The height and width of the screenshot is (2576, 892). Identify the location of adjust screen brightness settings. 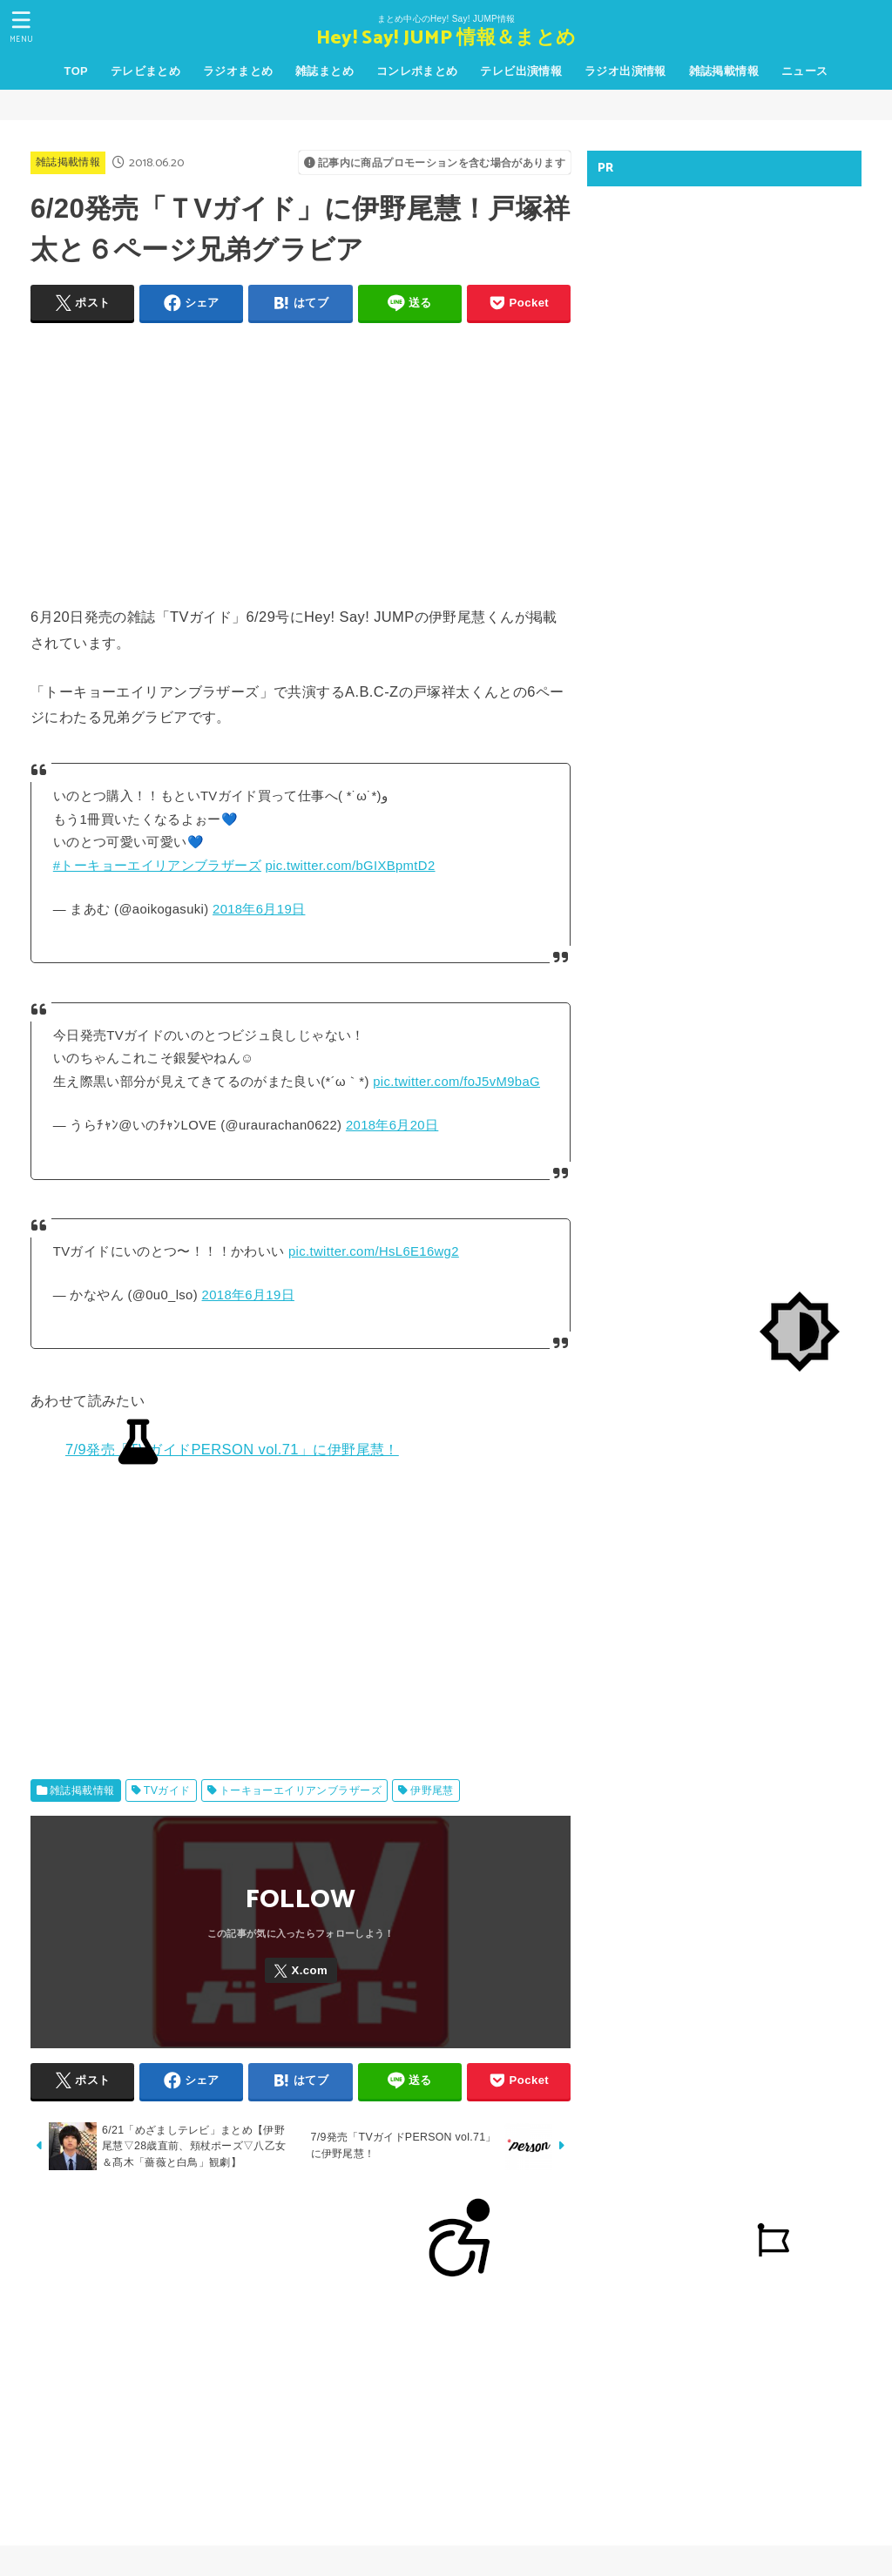
(800, 1332).